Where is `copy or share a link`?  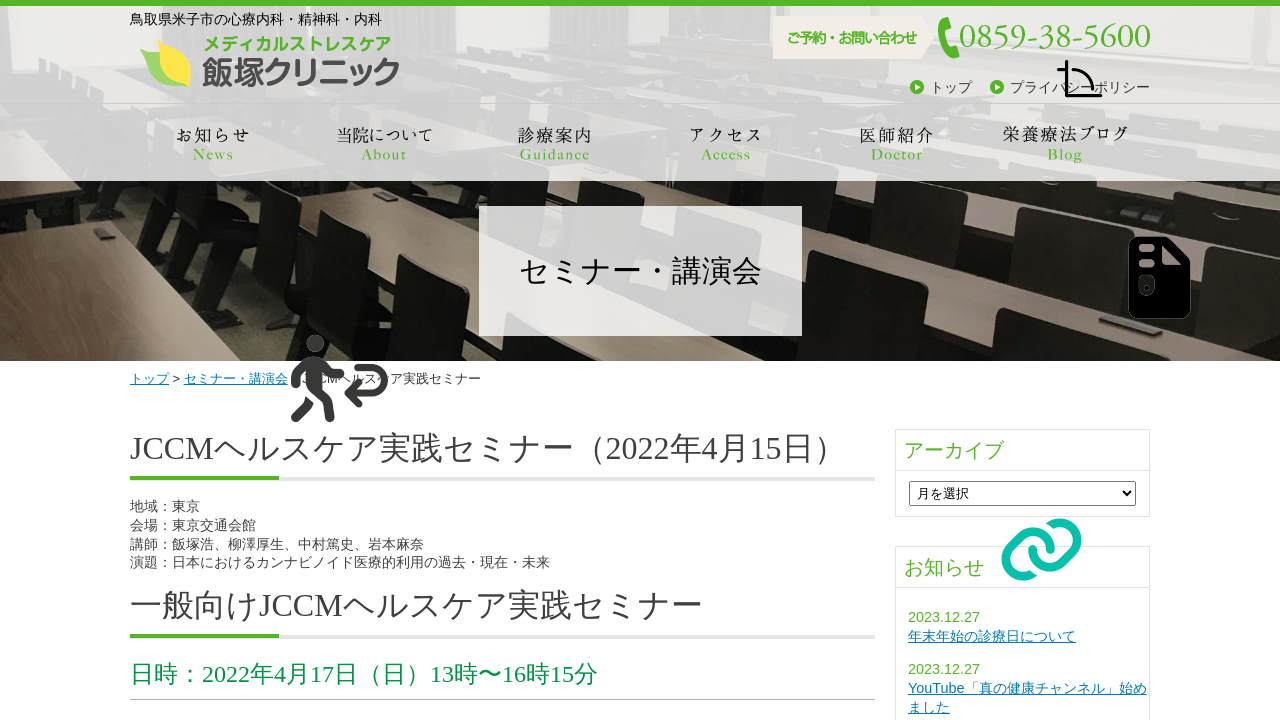 copy or share a link is located at coordinates (1041, 549).